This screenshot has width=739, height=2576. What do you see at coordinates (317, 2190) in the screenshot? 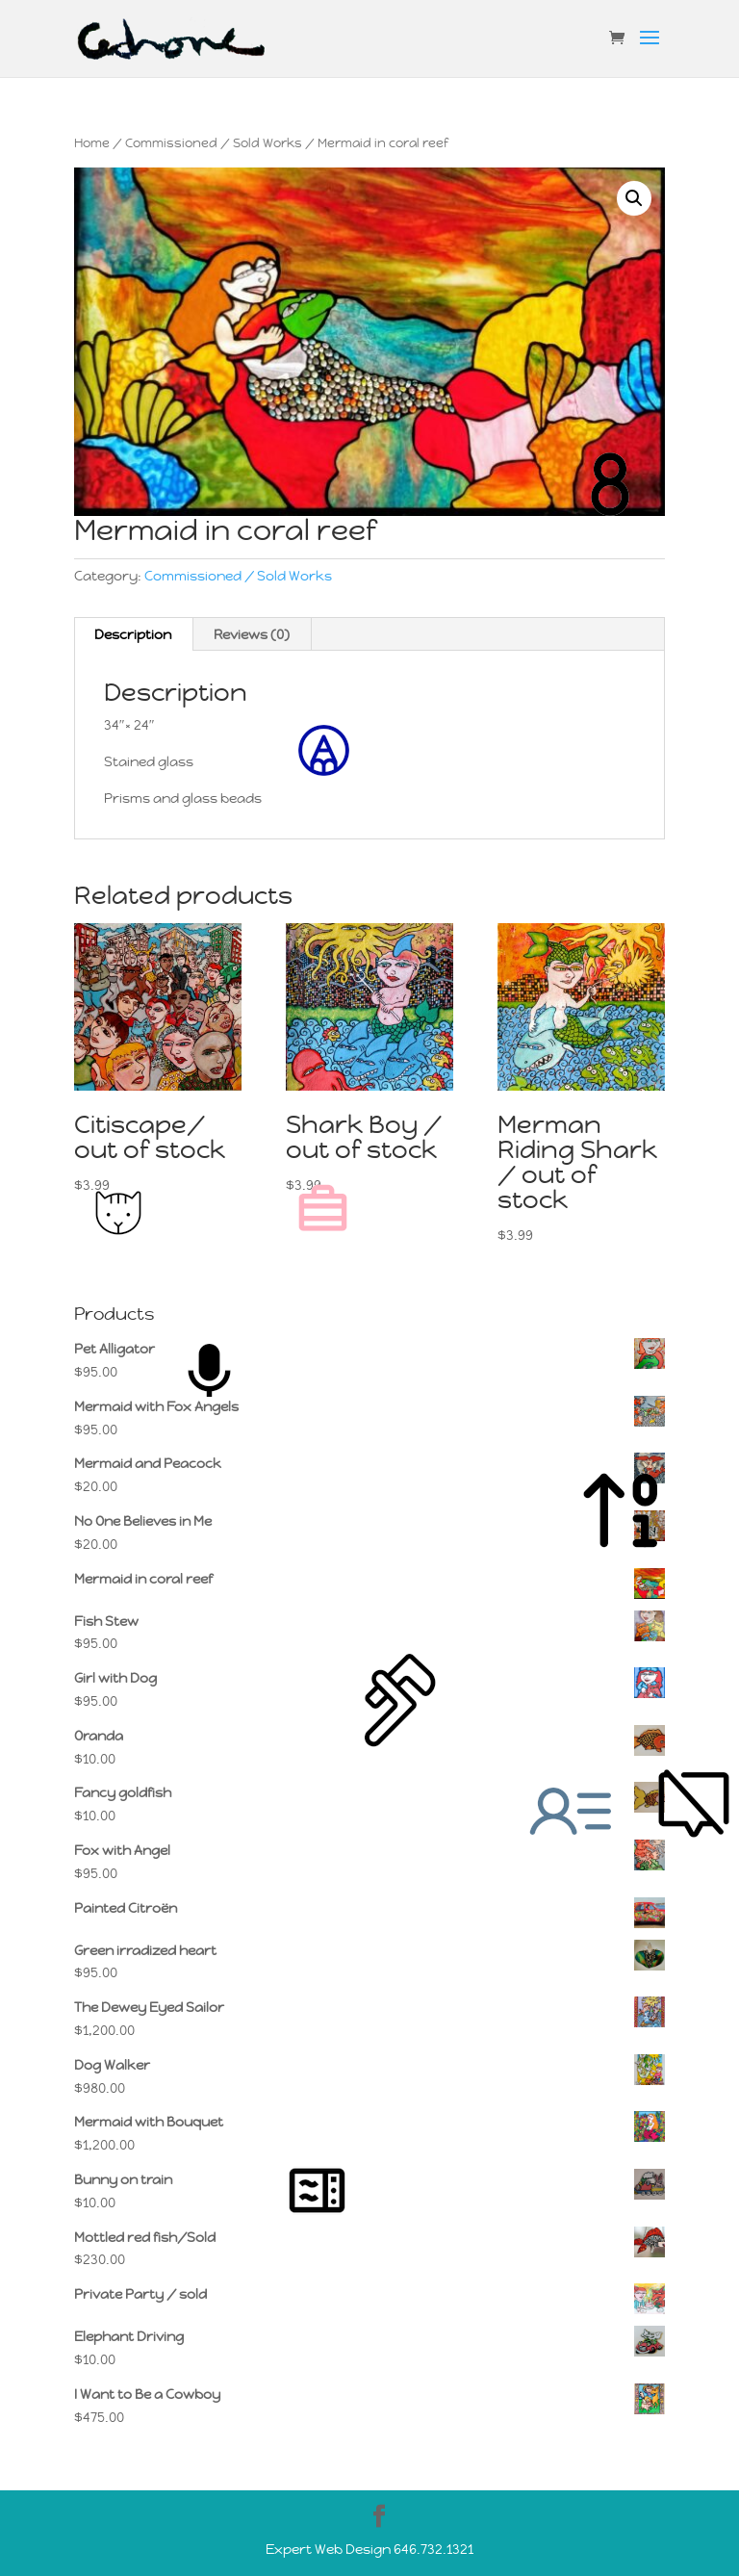
I see `access microwave controls or settings` at bounding box center [317, 2190].